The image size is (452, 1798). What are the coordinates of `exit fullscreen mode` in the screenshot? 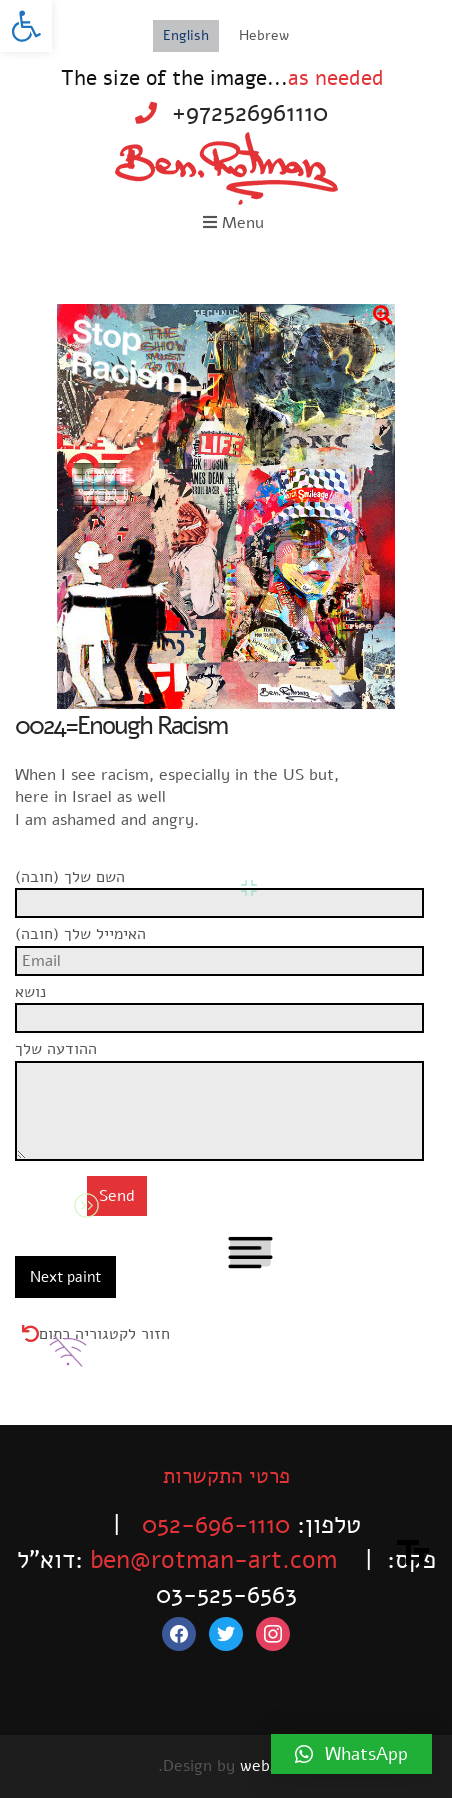 It's located at (249, 888).